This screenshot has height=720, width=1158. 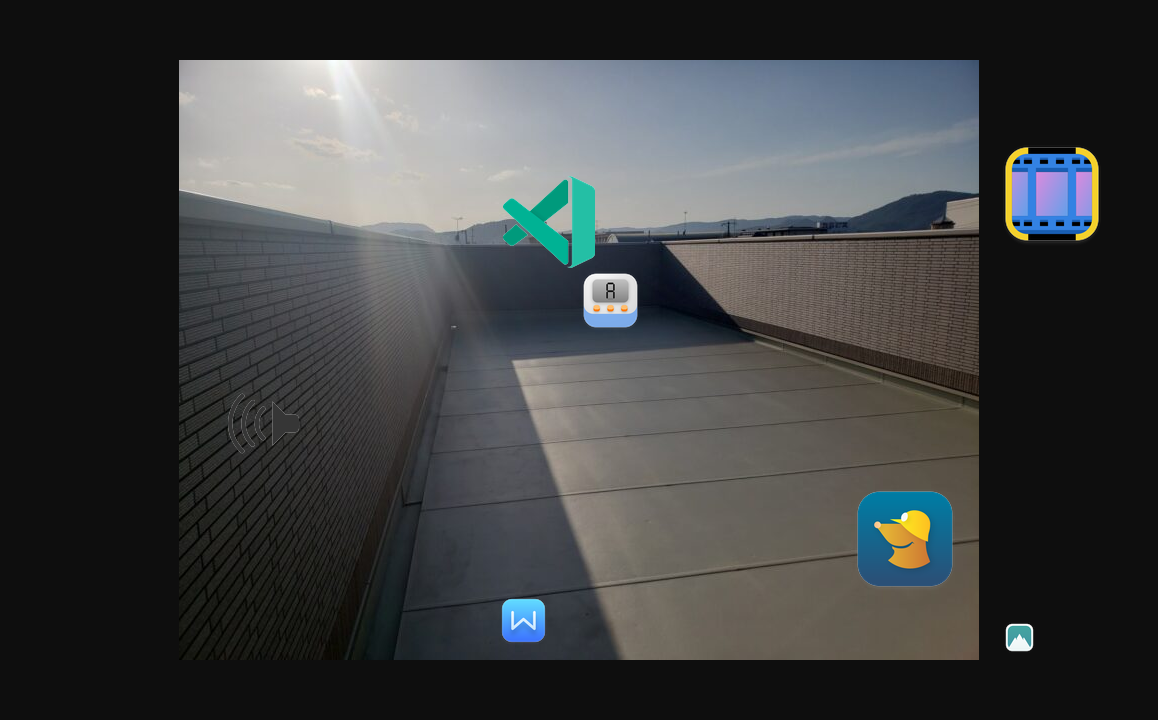 What do you see at coordinates (549, 222) in the screenshot?
I see `open visual studio code editor` at bounding box center [549, 222].